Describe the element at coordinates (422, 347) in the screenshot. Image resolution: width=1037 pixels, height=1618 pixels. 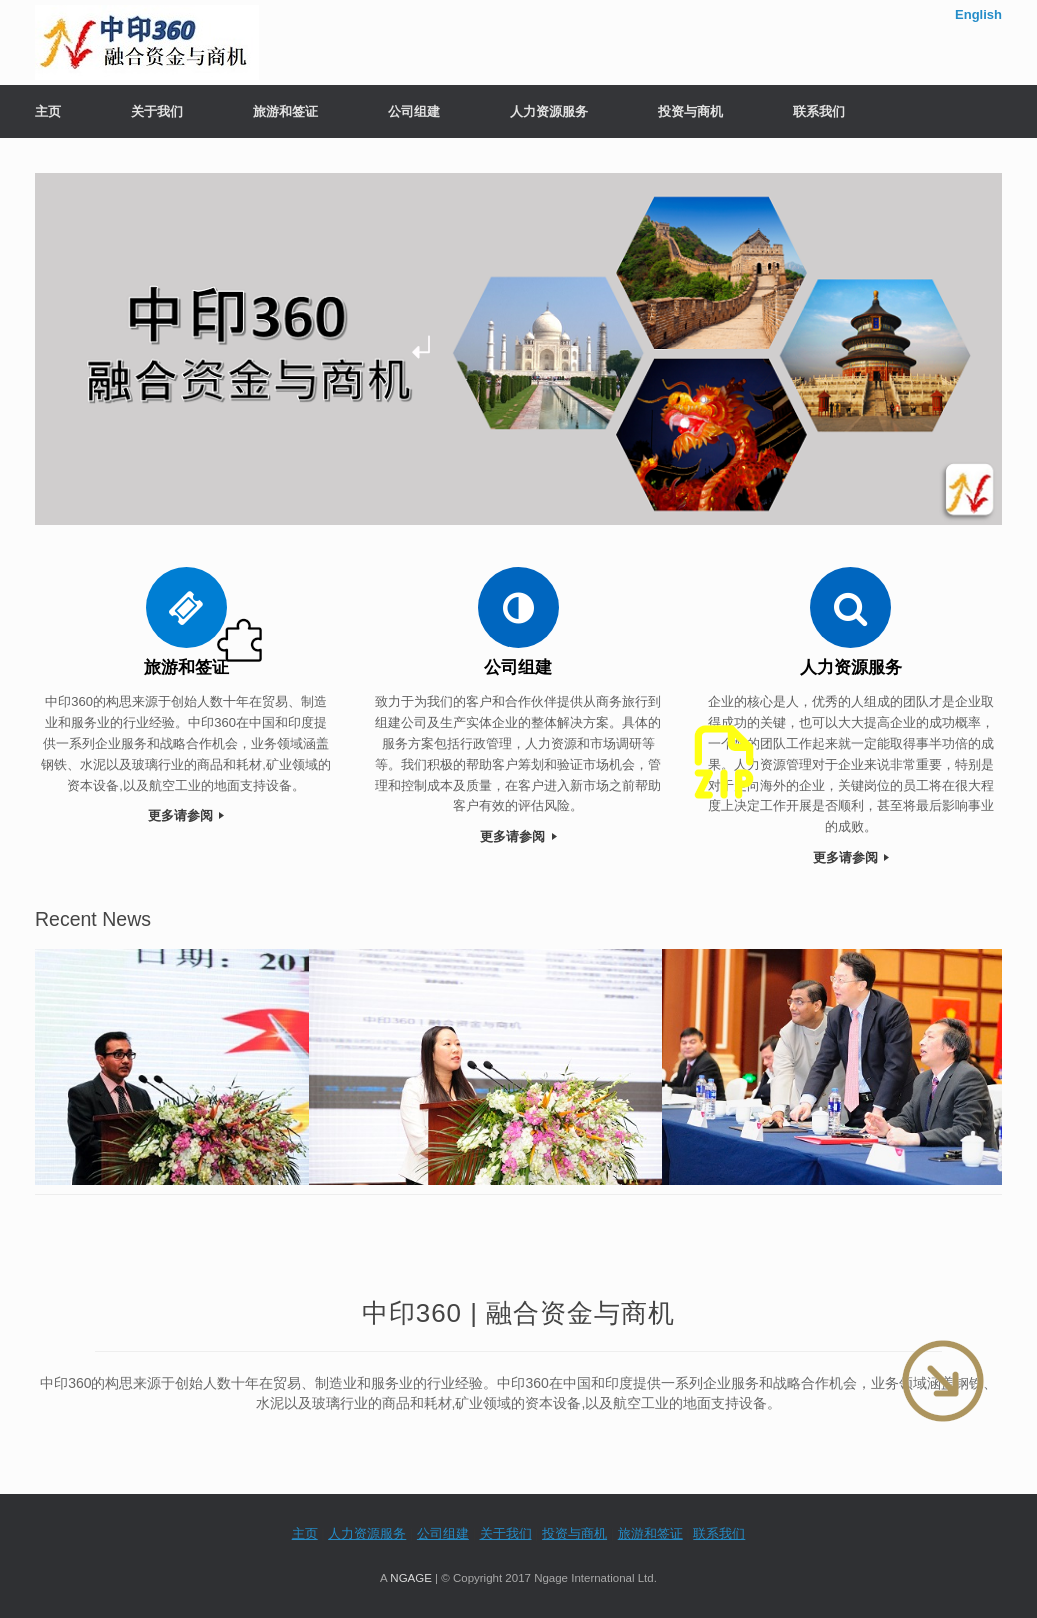
I see `return to previous line or section` at that location.